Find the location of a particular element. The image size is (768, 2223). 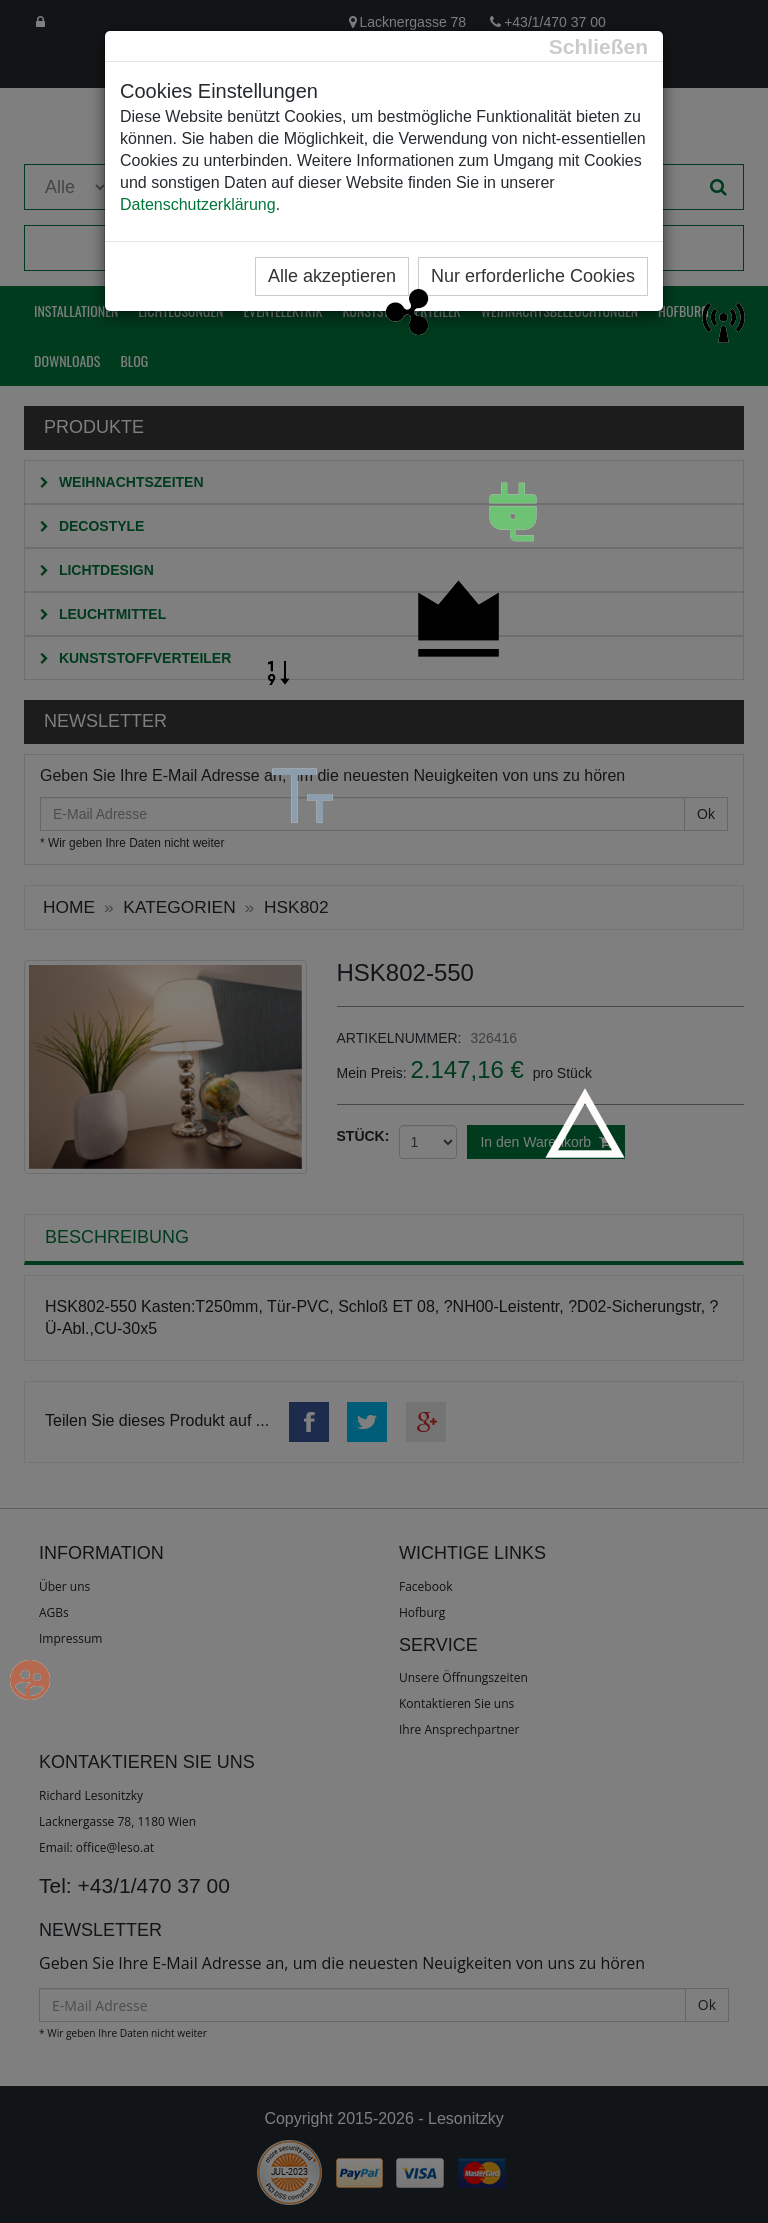

adjust text size settings is located at coordinates (304, 794).